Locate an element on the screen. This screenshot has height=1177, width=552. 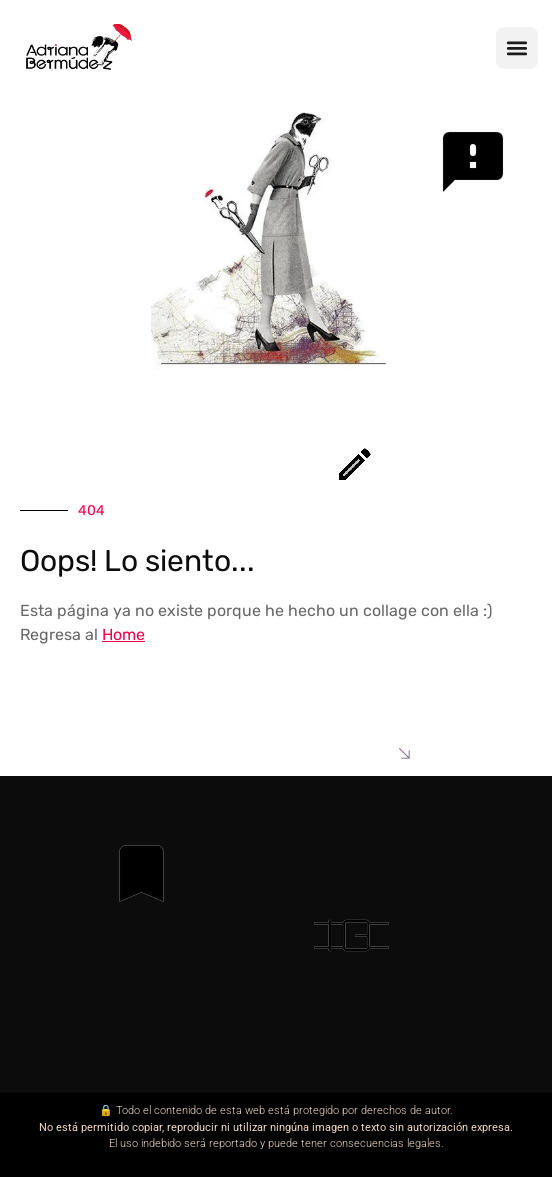
edit or modify content is located at coordinates (355, 464).